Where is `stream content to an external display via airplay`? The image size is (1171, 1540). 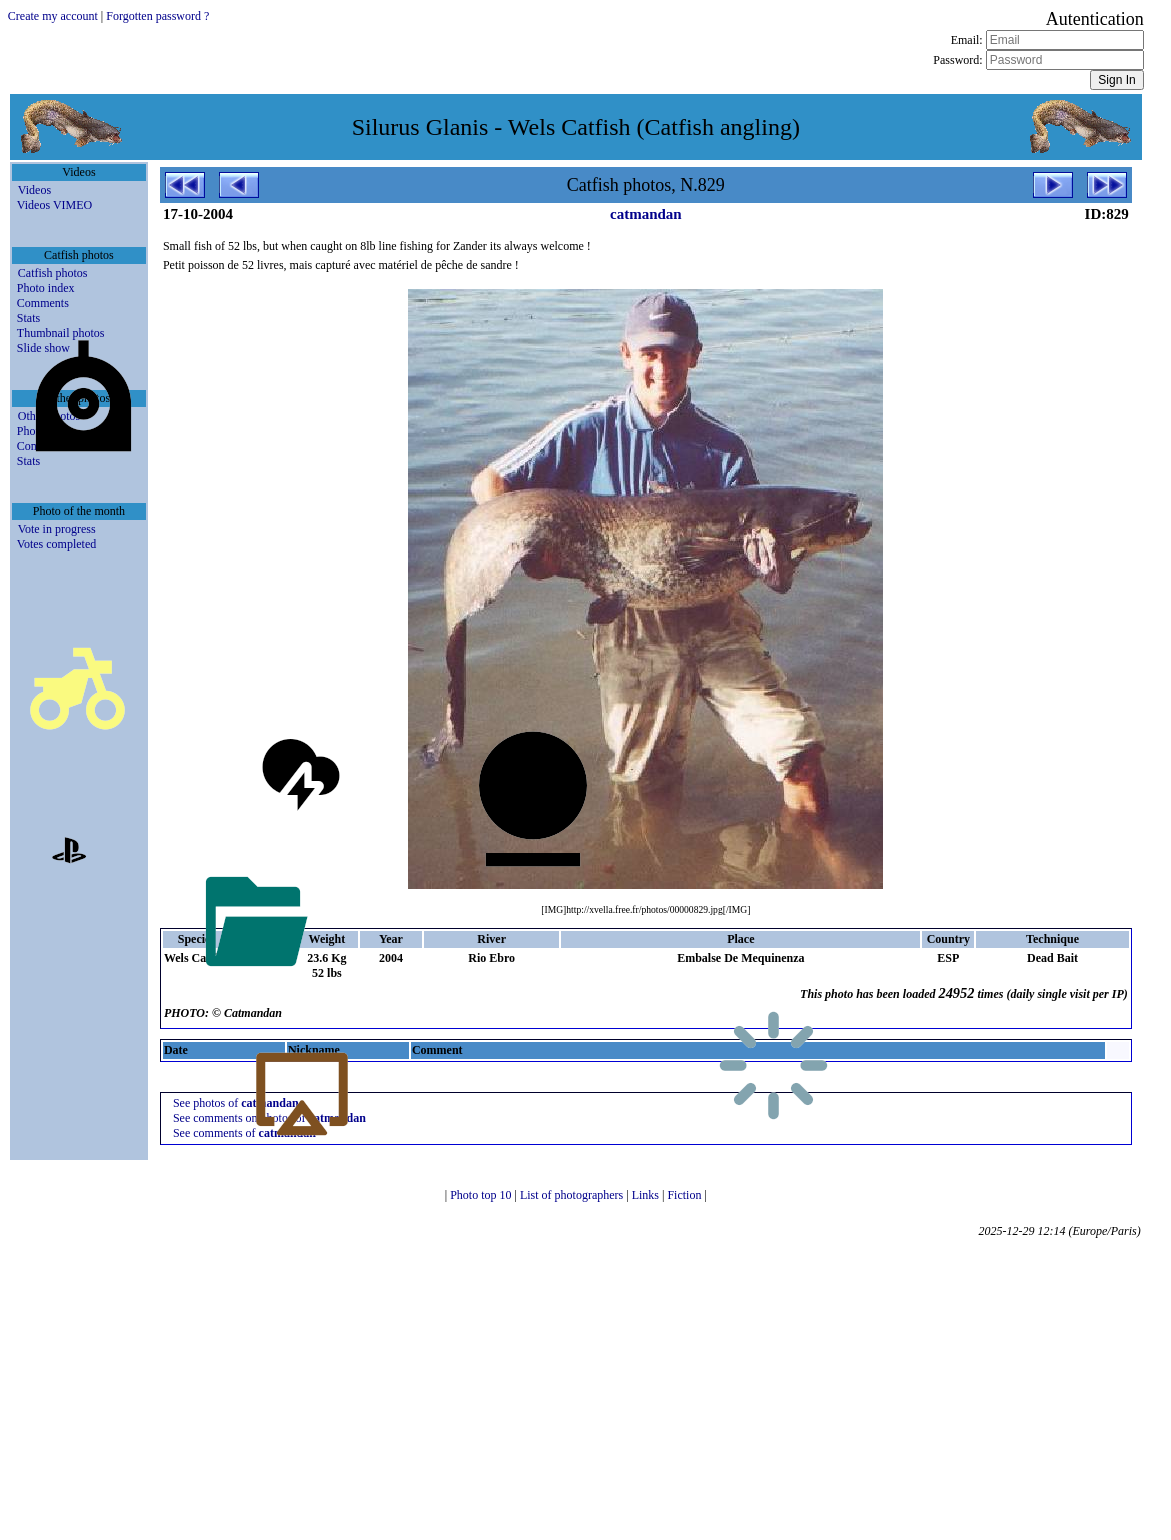
stream content to an external display via airplay is located at coordinates (302, 1094).